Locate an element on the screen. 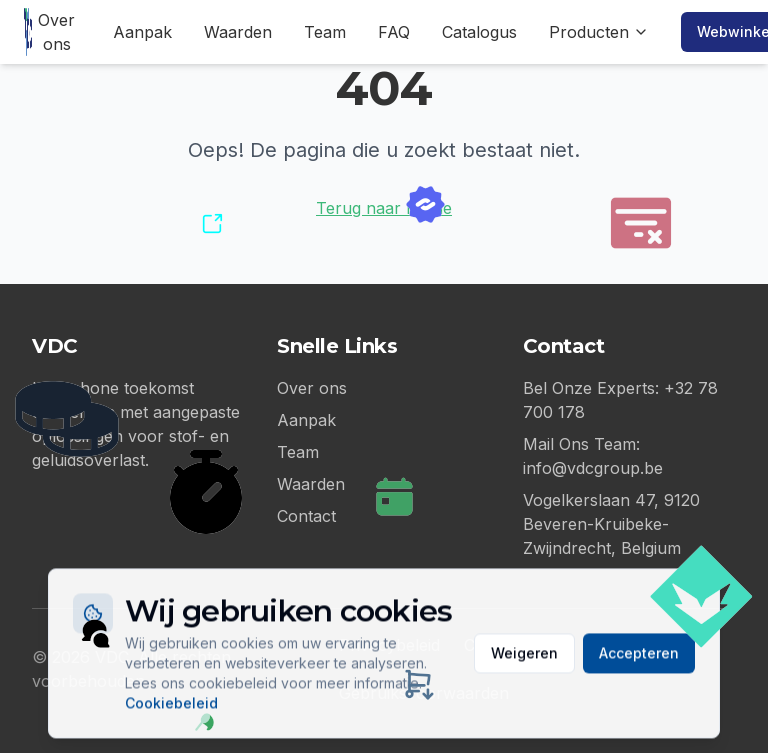 The height and width of the screenshot is (753, 768). view your coin balance or currency is located at coordinates (67, 419).